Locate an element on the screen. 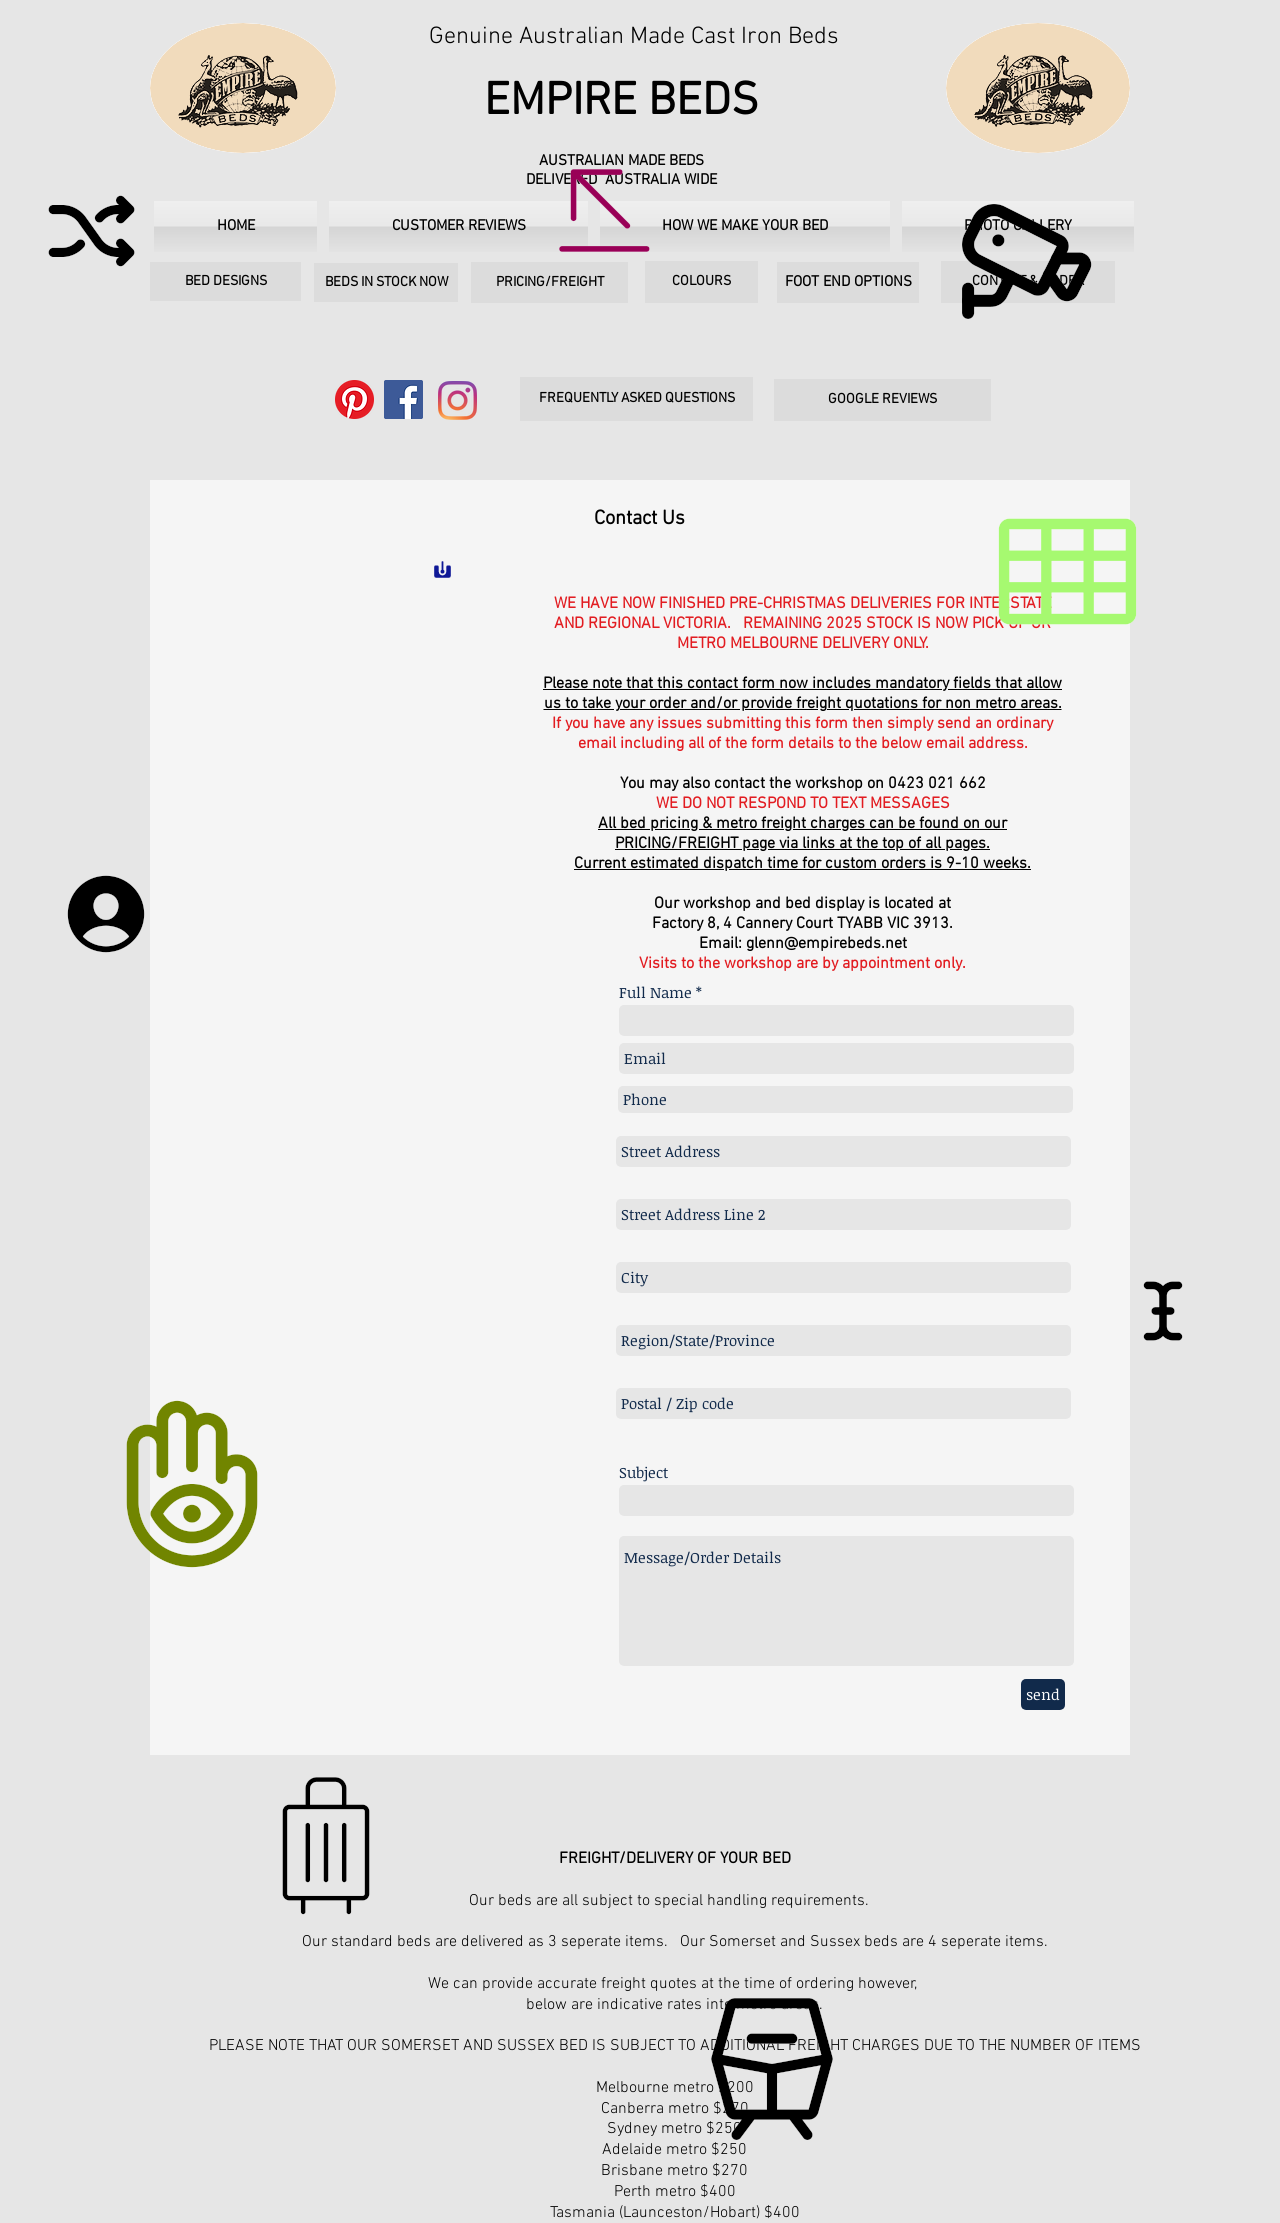 Image resolution: width=1280 pixels, height=2223 pixels. access security camera feed is located at coordinates (1028, 258).